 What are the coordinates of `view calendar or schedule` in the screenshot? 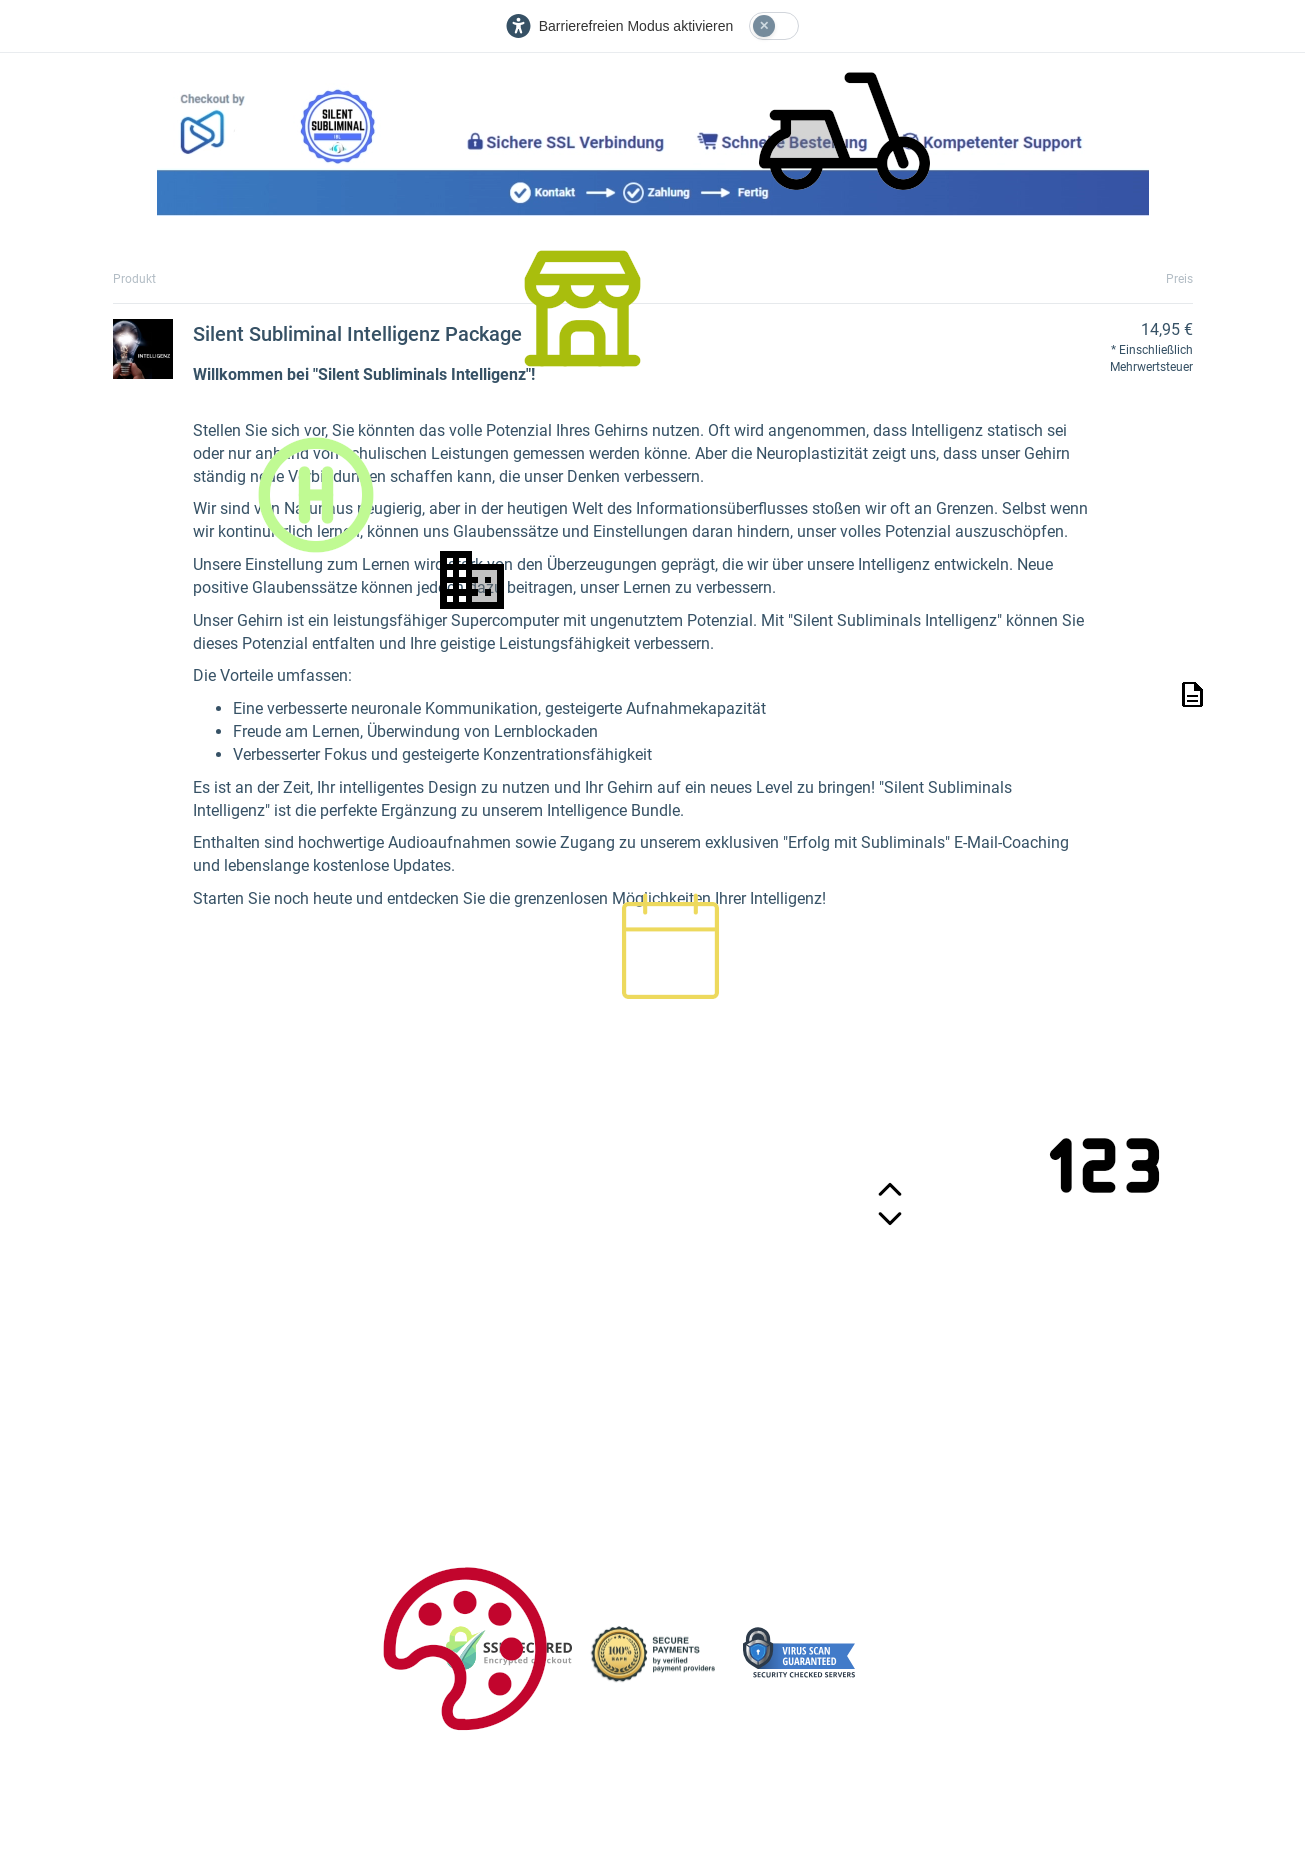 It's located at (670, 950).